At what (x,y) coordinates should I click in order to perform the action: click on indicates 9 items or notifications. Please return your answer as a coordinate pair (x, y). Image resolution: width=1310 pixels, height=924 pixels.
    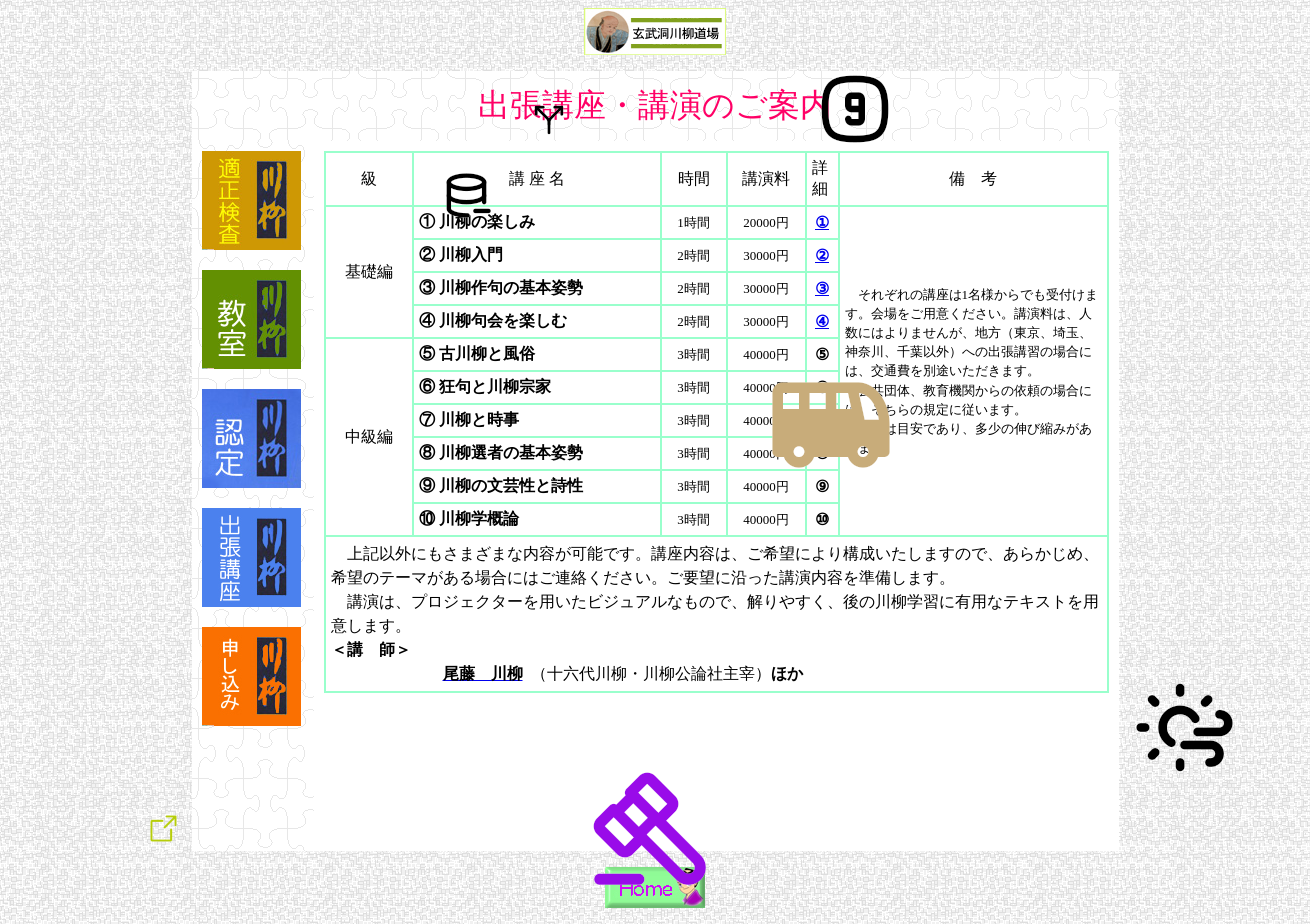
    Looking at the image, I should click on (855, 109).